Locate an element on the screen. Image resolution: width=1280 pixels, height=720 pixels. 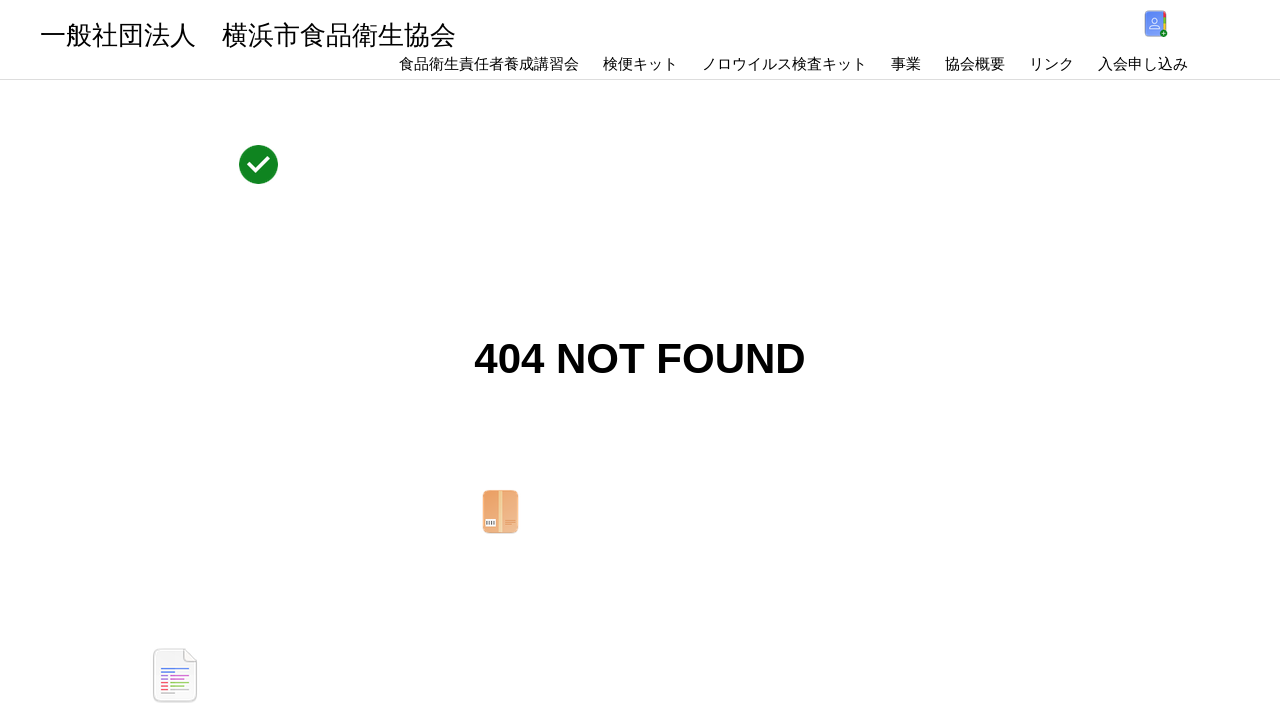
add a new contact is located at coordinates (1155, 23).